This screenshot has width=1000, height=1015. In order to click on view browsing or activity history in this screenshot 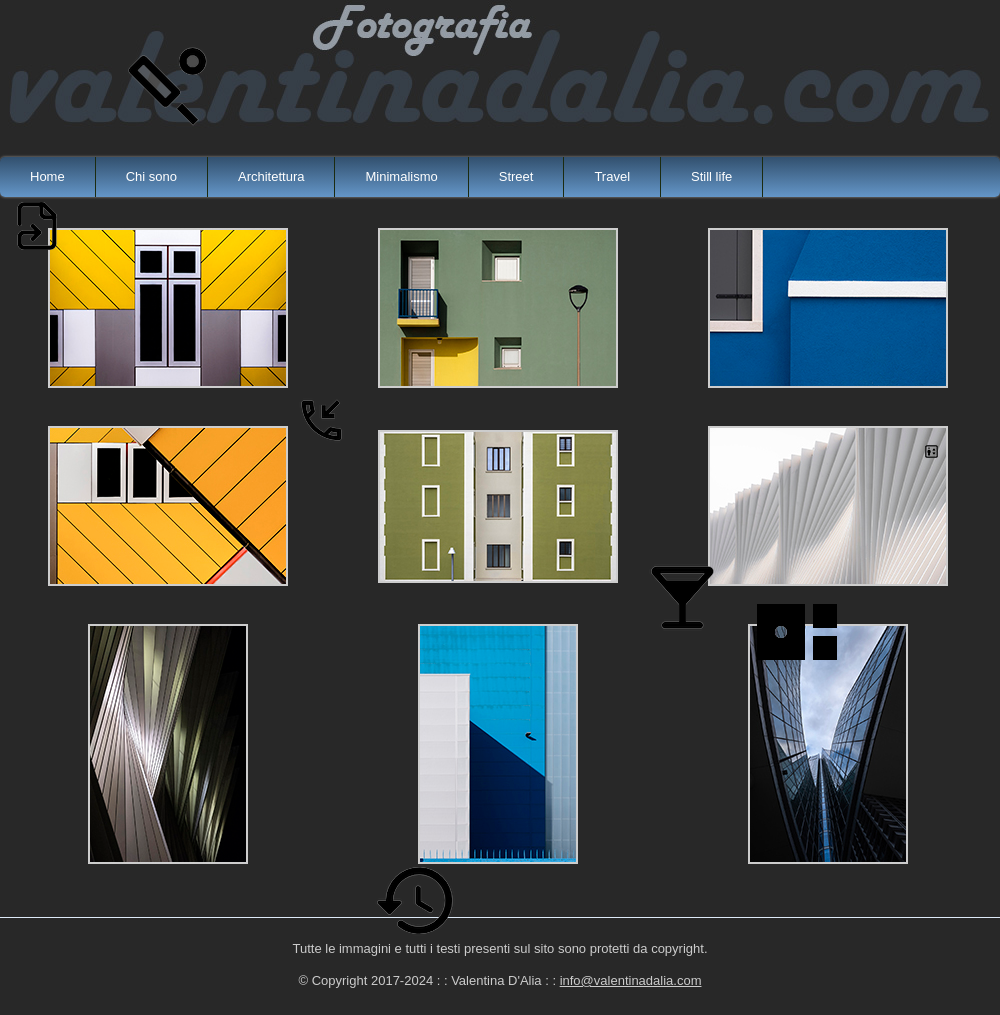, I will do `click(415, 900)`.